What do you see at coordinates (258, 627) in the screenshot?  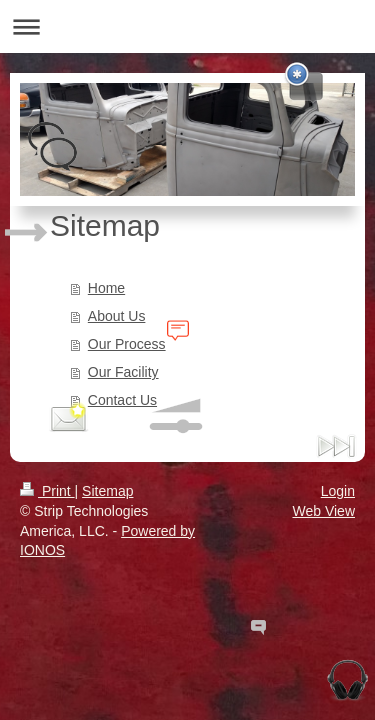 I see `indicates user is busy or unavailable for chat` at bounding box center [258, 627].